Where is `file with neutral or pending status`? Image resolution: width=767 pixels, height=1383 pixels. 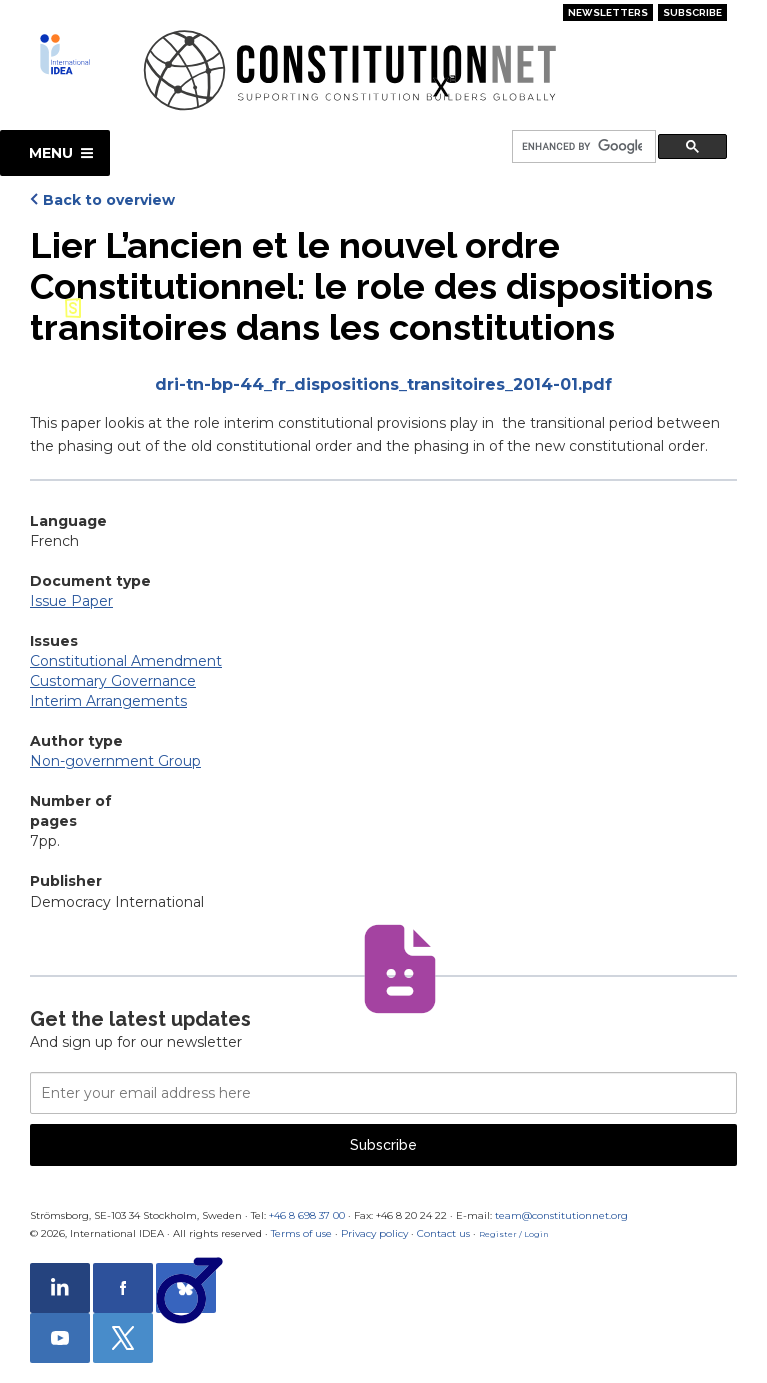 file with neutral or pending status is located at coordinates (400, 969).